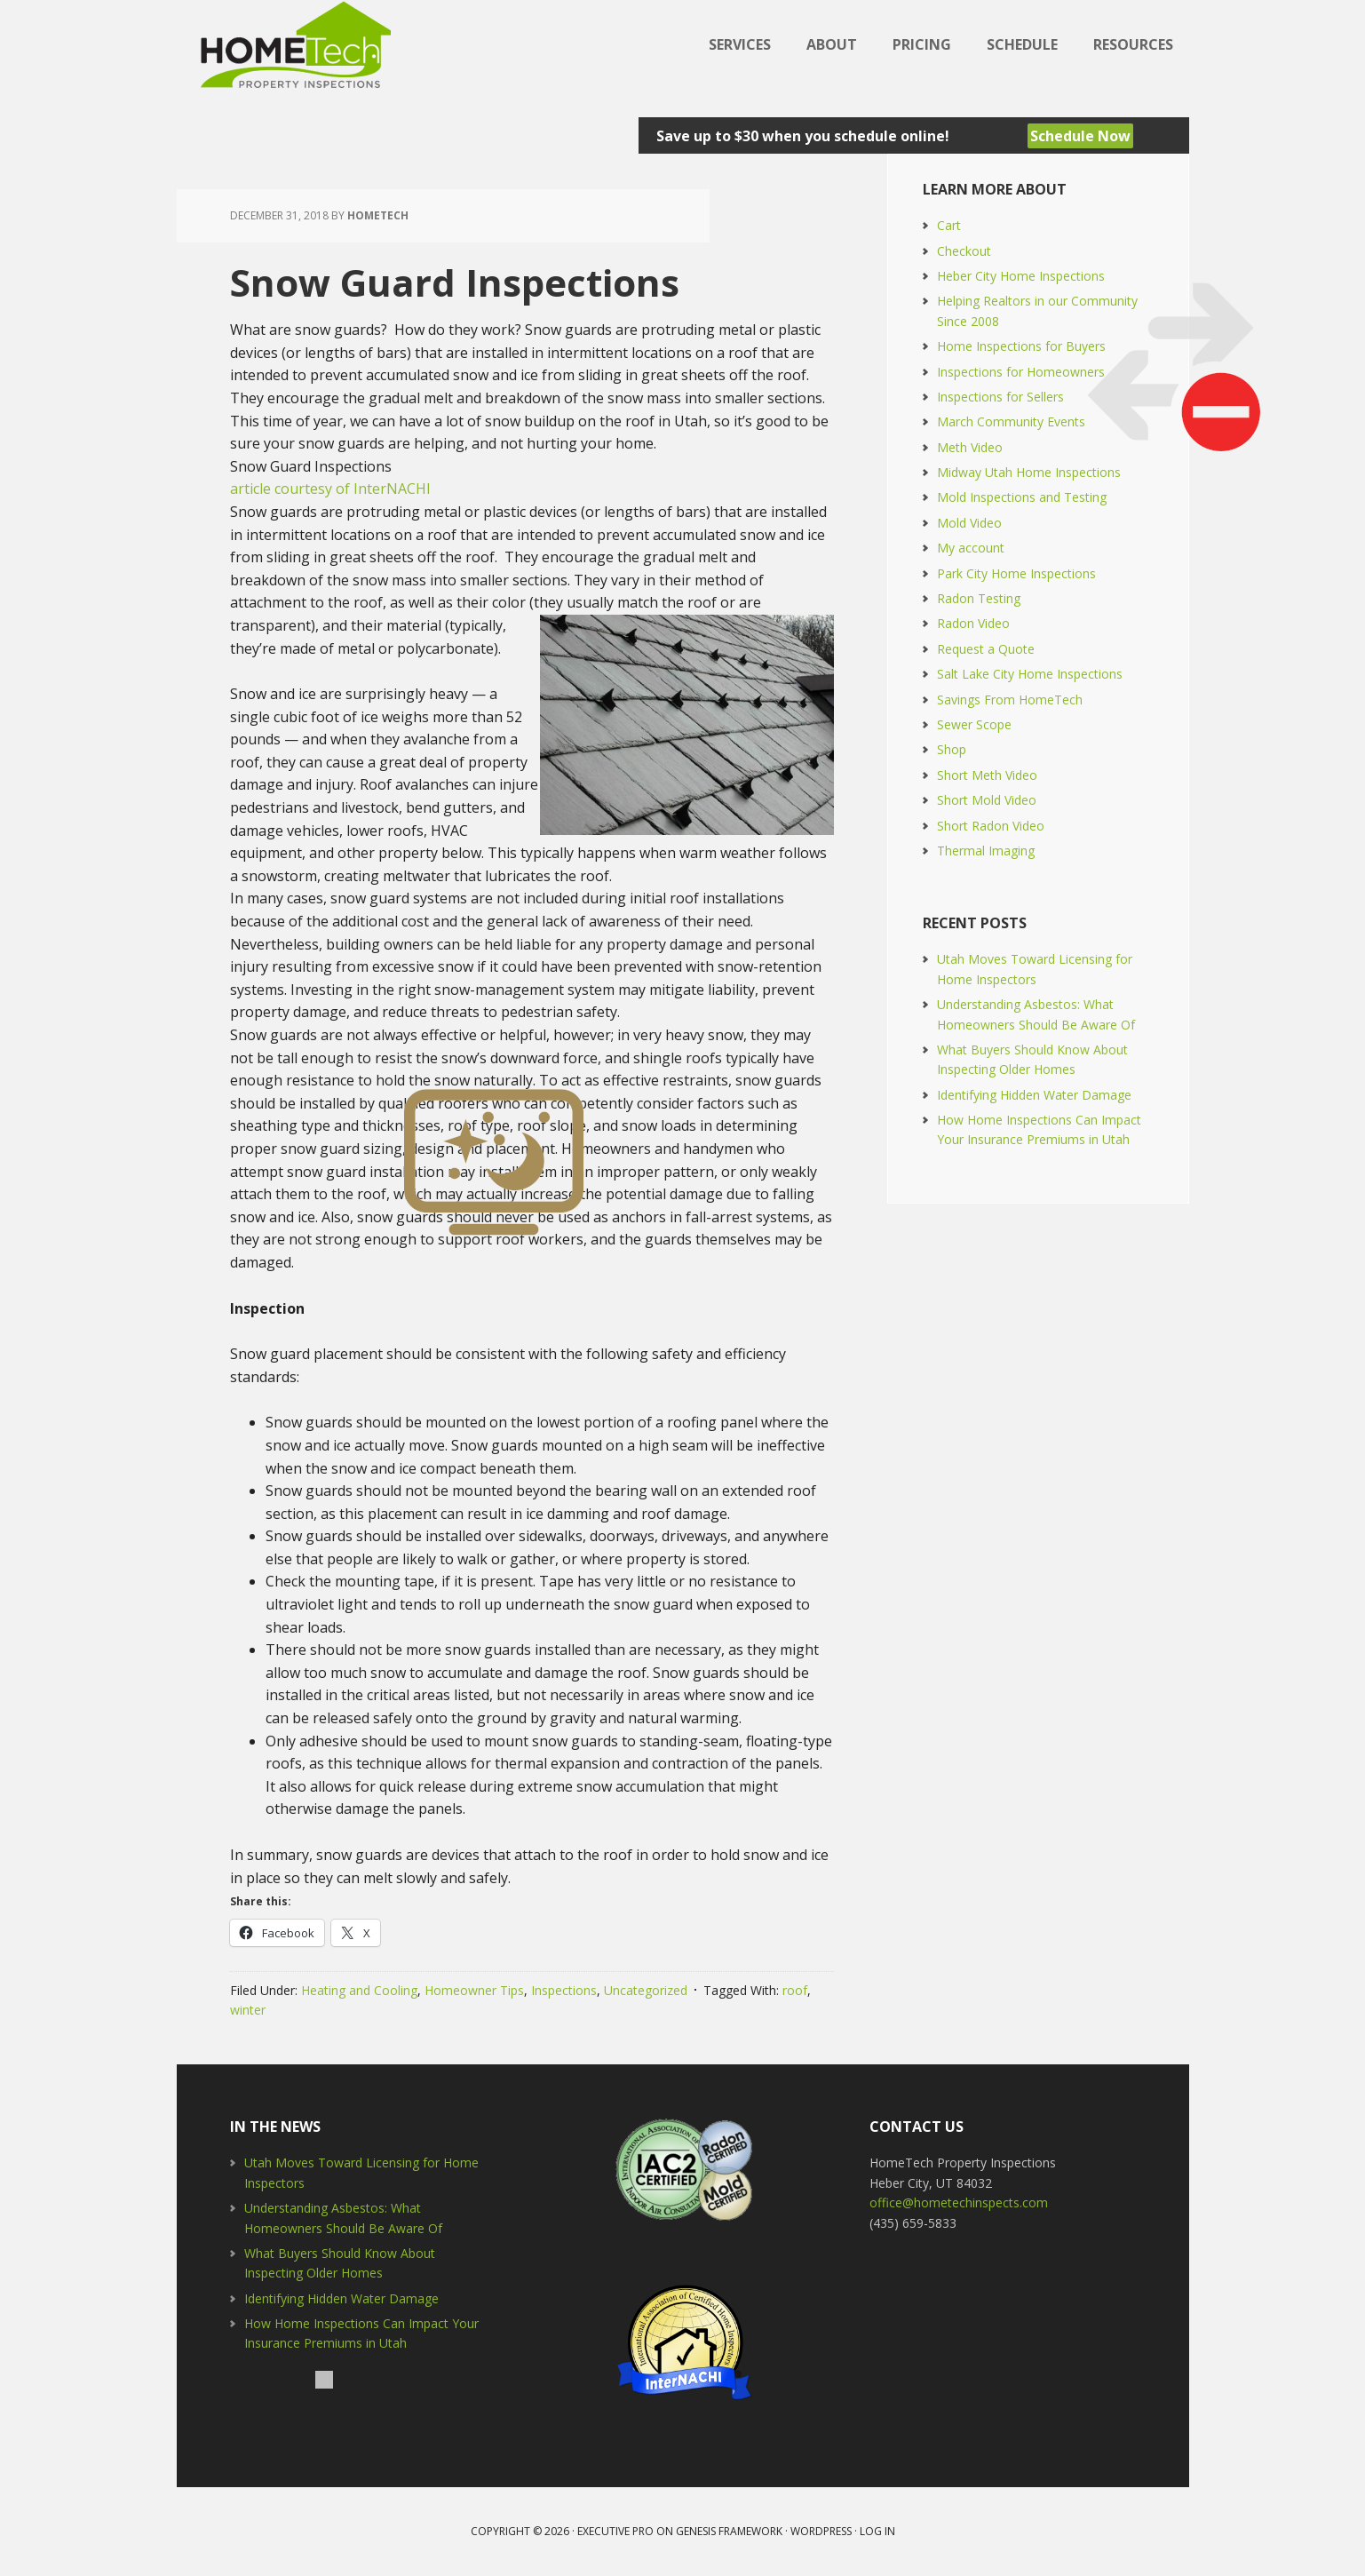  I want to click on network connection error, so click(1171, 362).